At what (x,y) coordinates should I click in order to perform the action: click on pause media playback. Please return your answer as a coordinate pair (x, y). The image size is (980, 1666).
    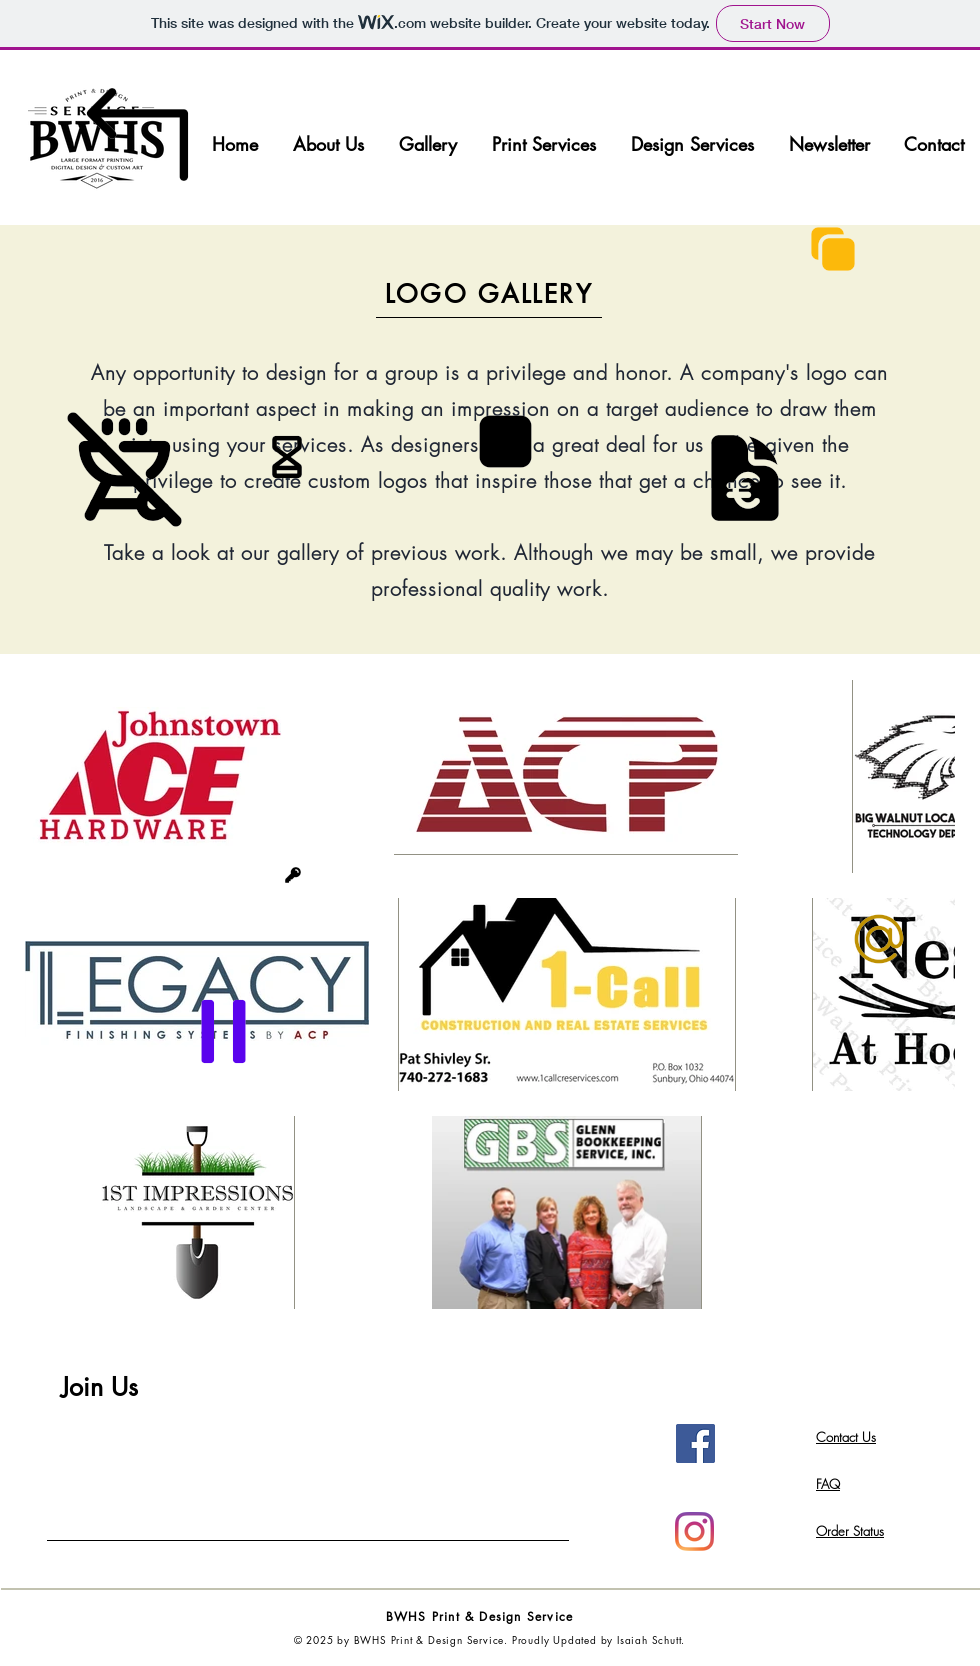
    Looking at the image, I should click on (223, 1031).